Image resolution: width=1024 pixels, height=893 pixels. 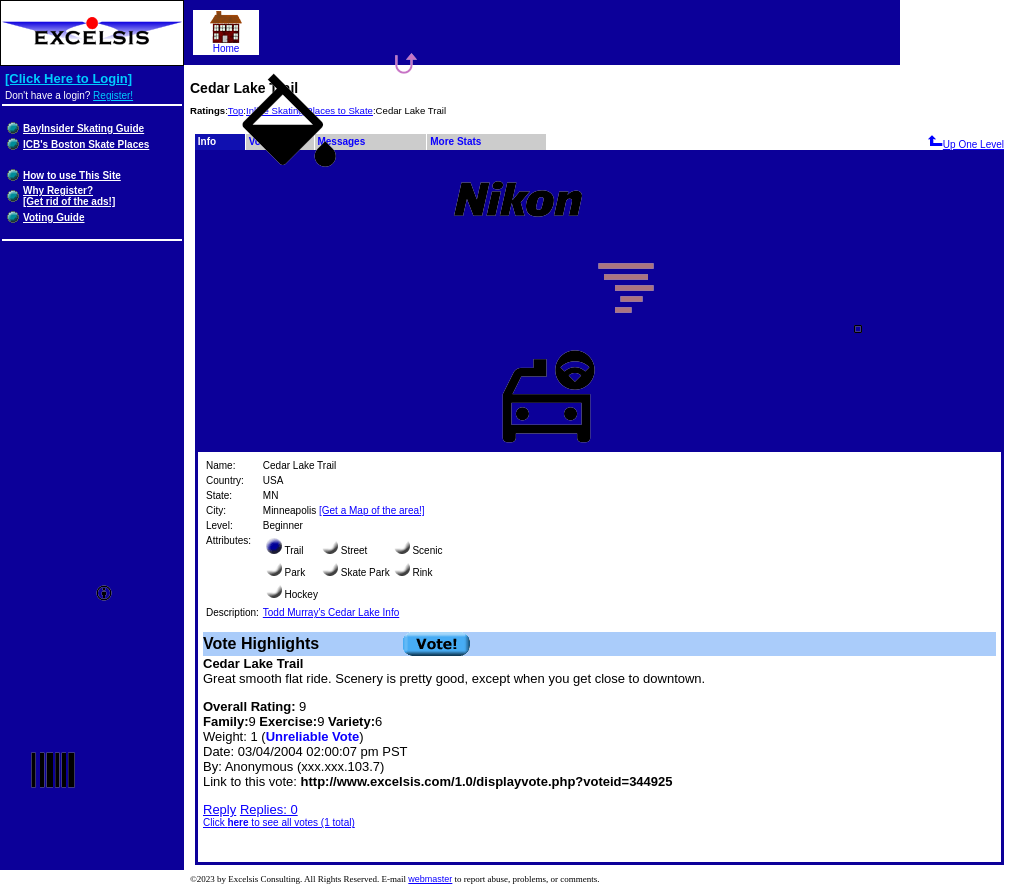 What do you see at coordinates (546, 398) in the screenshot?
I see `taxi or rideshare with wifi available` at bounding box center [546, 398].